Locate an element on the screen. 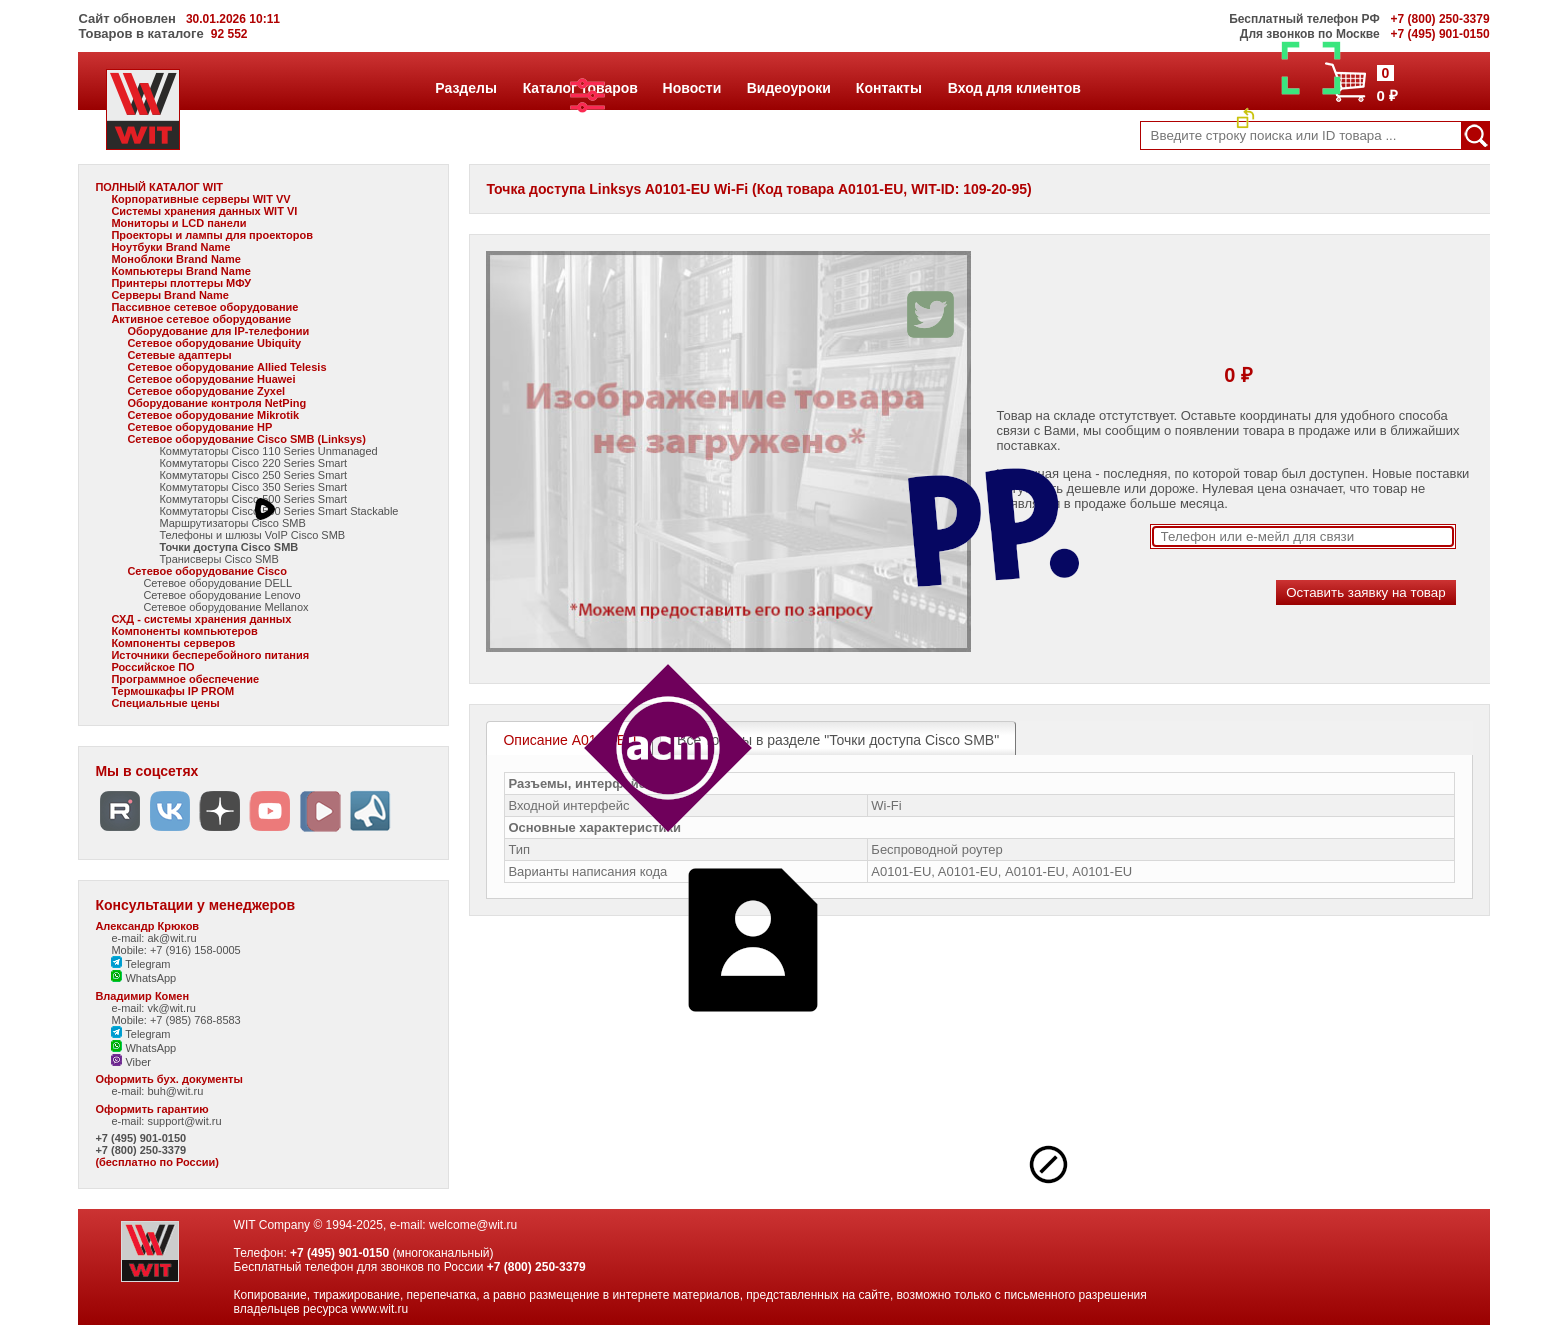  adjust audio or equalizer settings is located at coordinates (587, 95).